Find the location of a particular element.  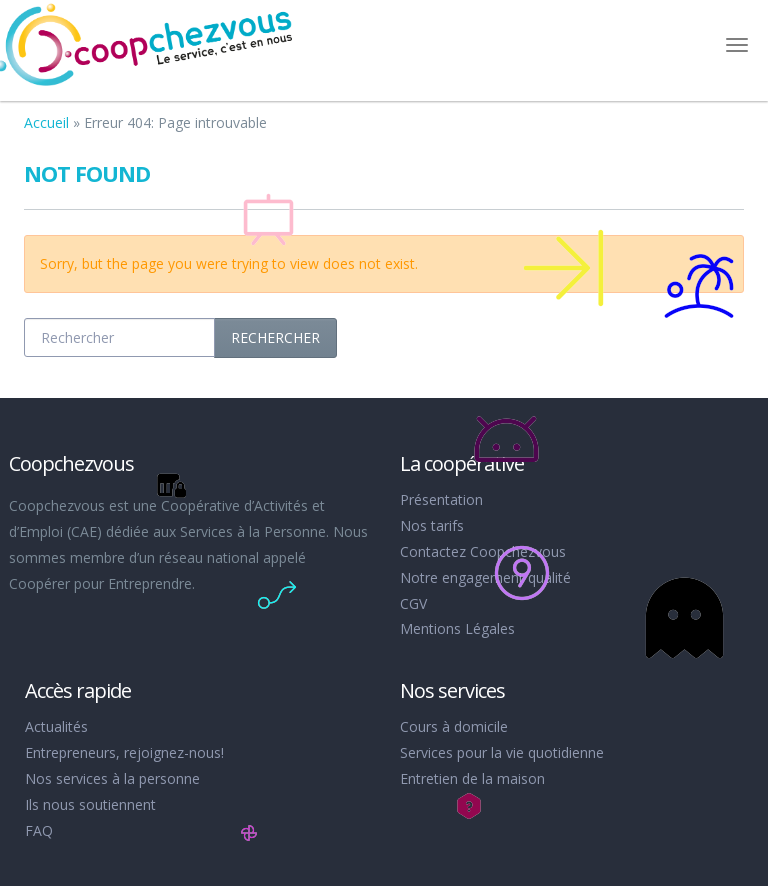

lock a column in a spreadsheet or table is located at coordinates (170, 485).